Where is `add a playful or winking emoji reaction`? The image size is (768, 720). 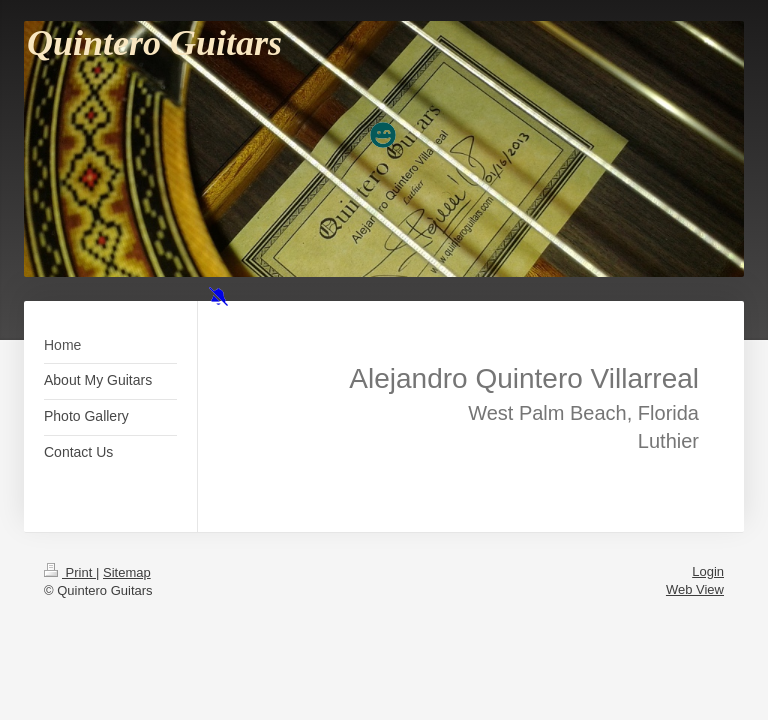
add a playful or winking emoji reaction is located at coordinates (383, 135).